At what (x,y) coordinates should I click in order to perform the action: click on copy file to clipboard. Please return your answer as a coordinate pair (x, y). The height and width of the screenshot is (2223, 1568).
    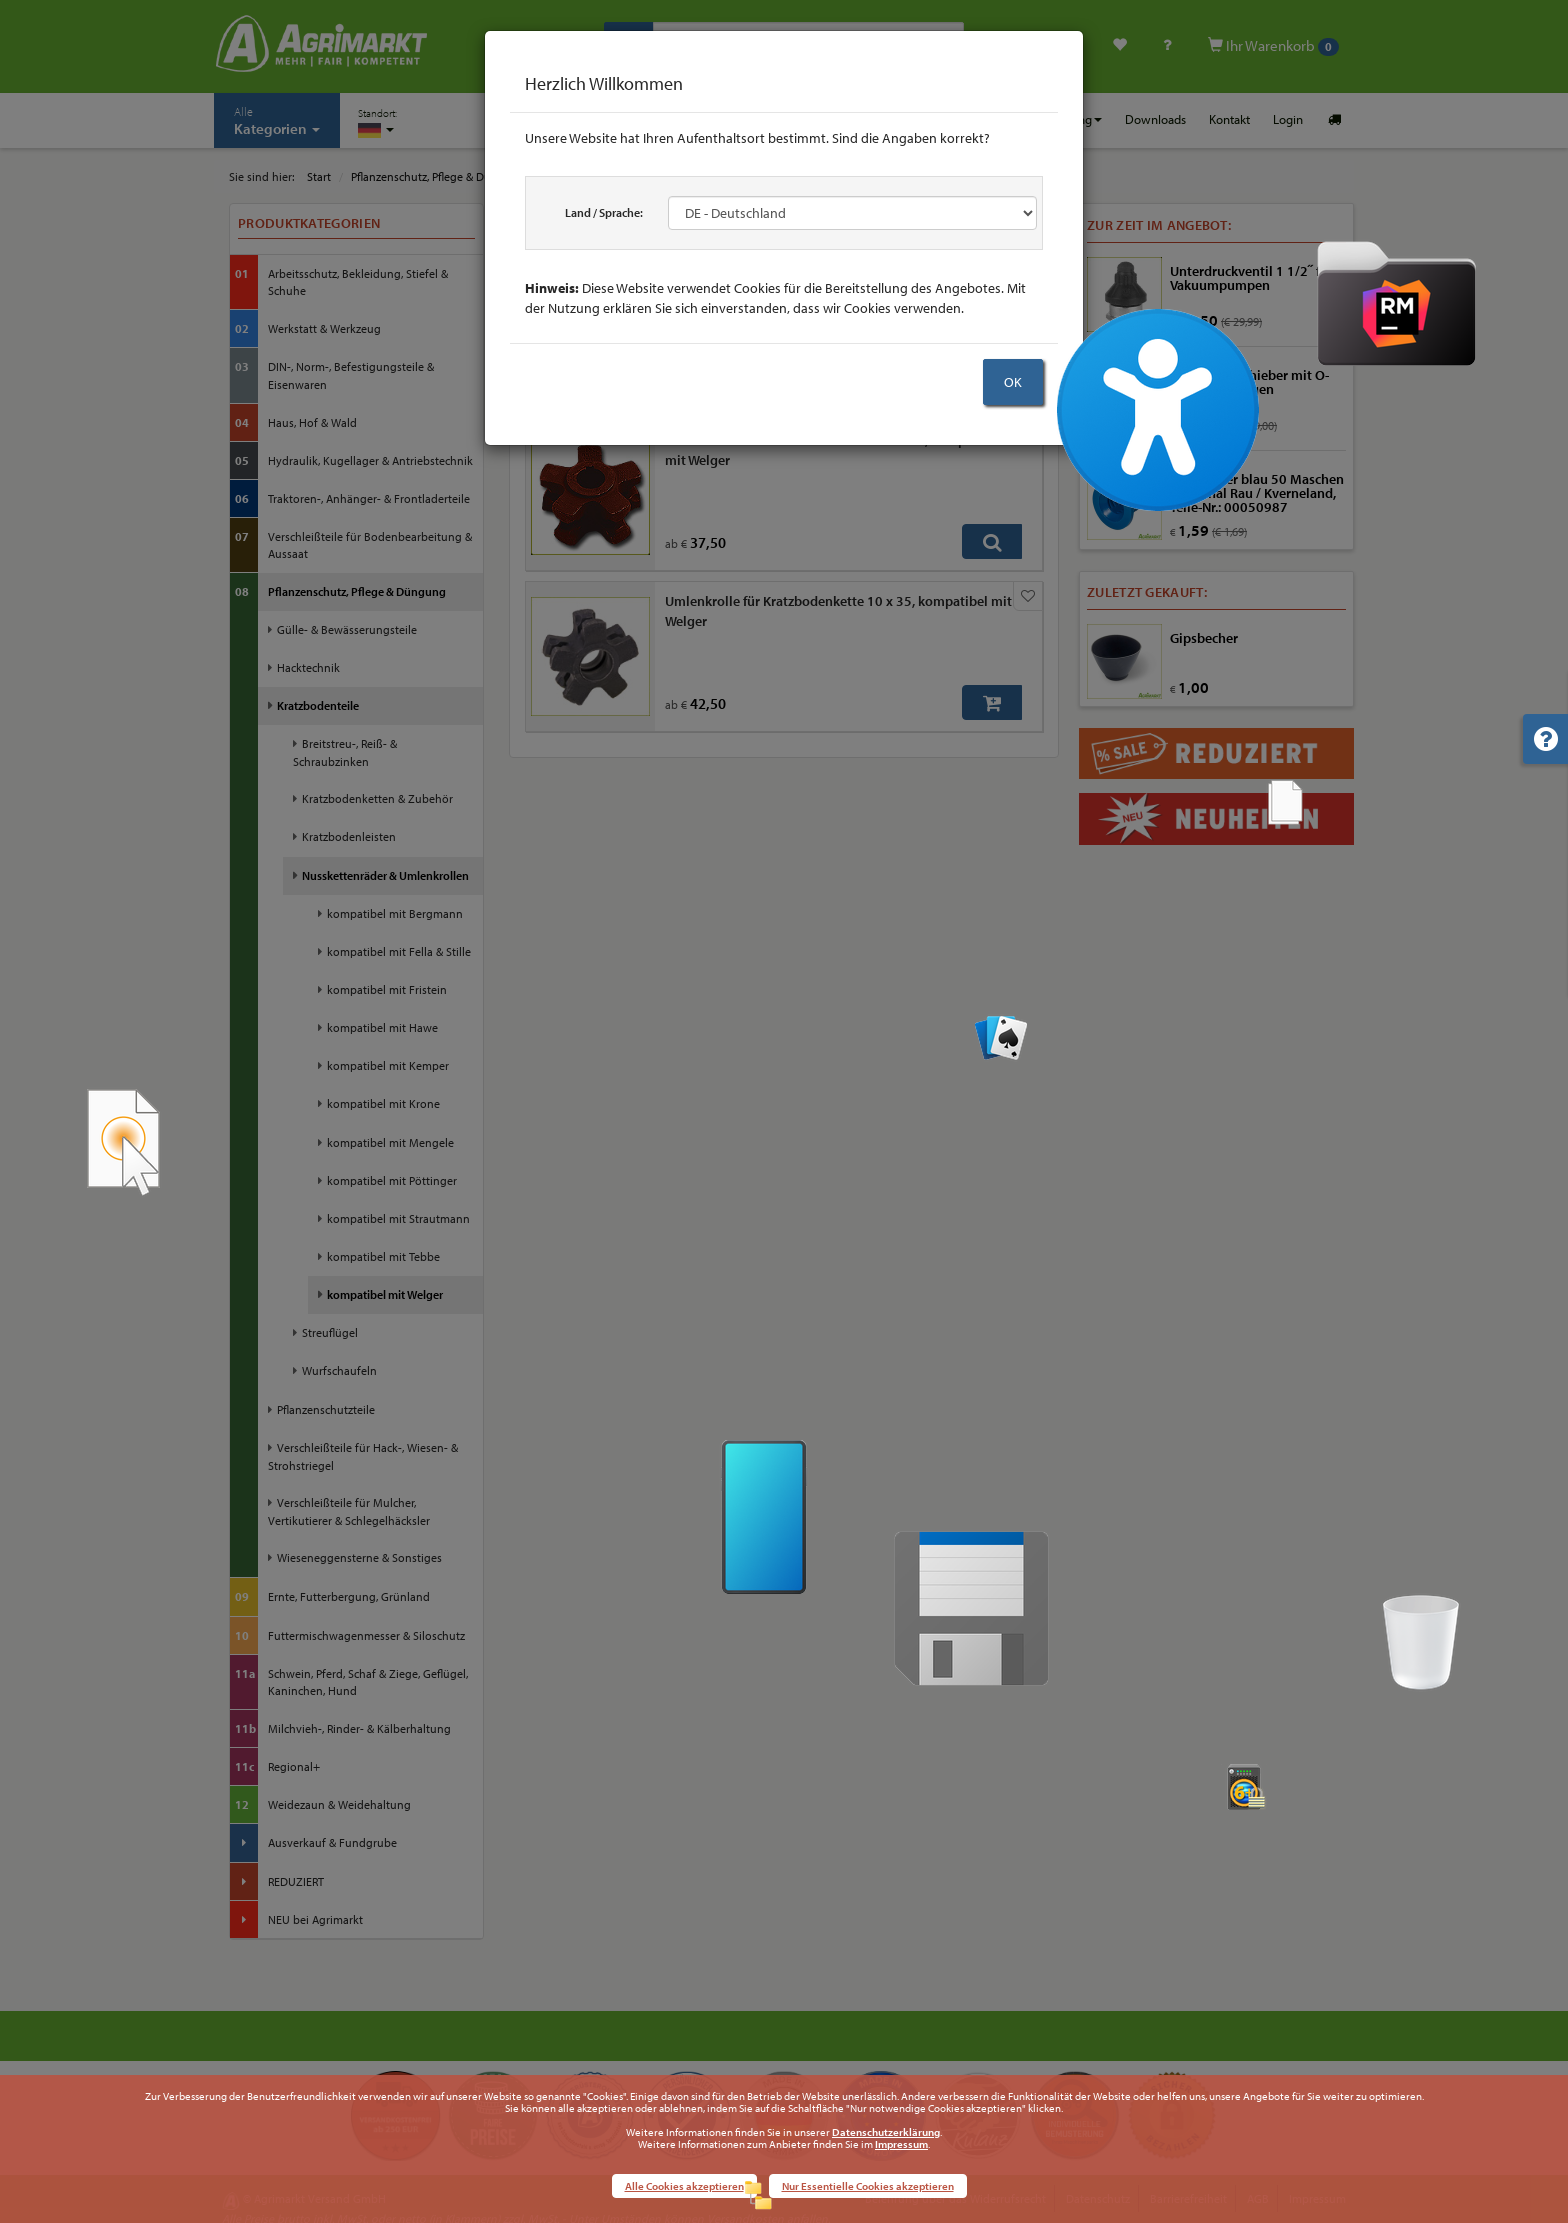
    Looking at the image, I should click on (1285, 802).